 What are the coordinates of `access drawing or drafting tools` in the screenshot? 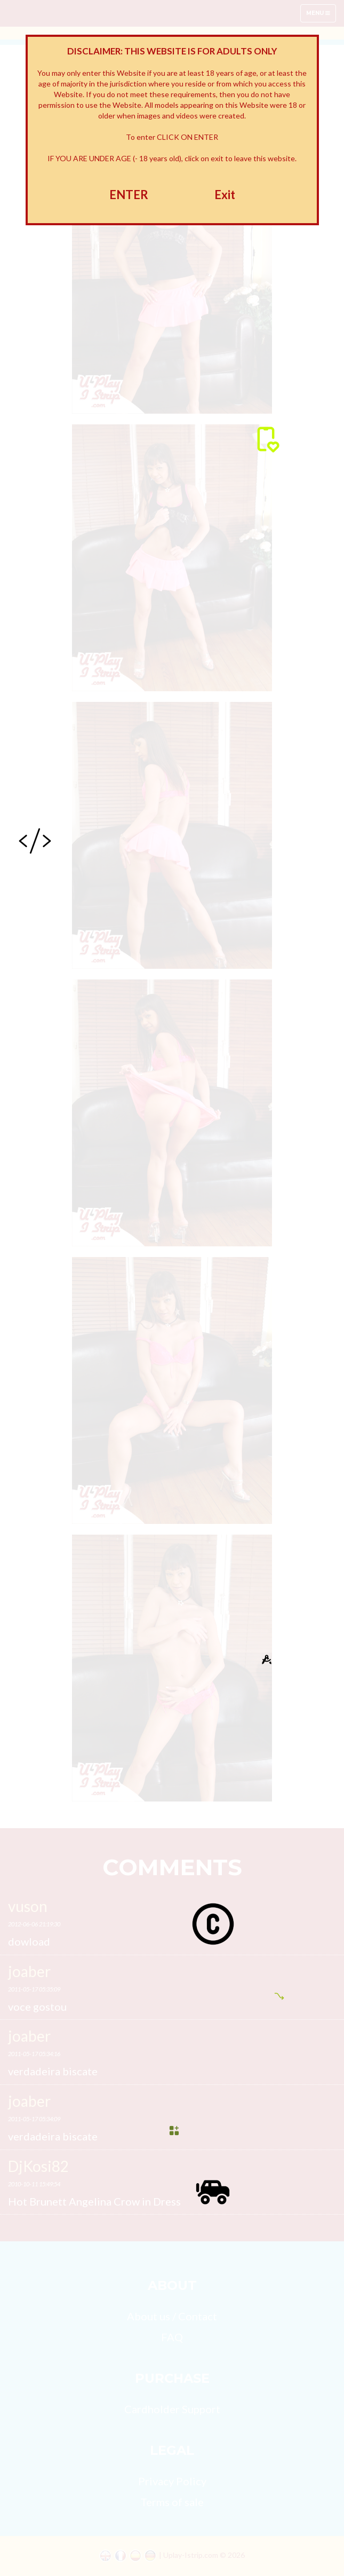 It's located at (267, 1660).